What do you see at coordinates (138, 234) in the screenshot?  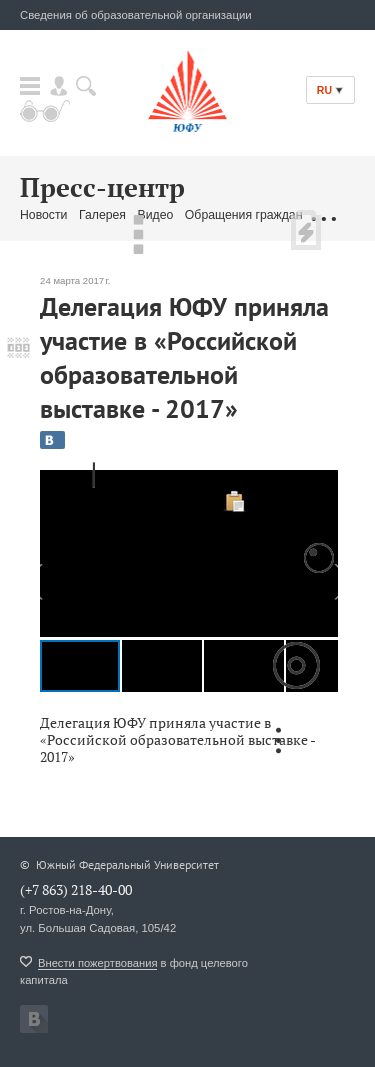 I see `view more options` at bounding box center [138, 234].